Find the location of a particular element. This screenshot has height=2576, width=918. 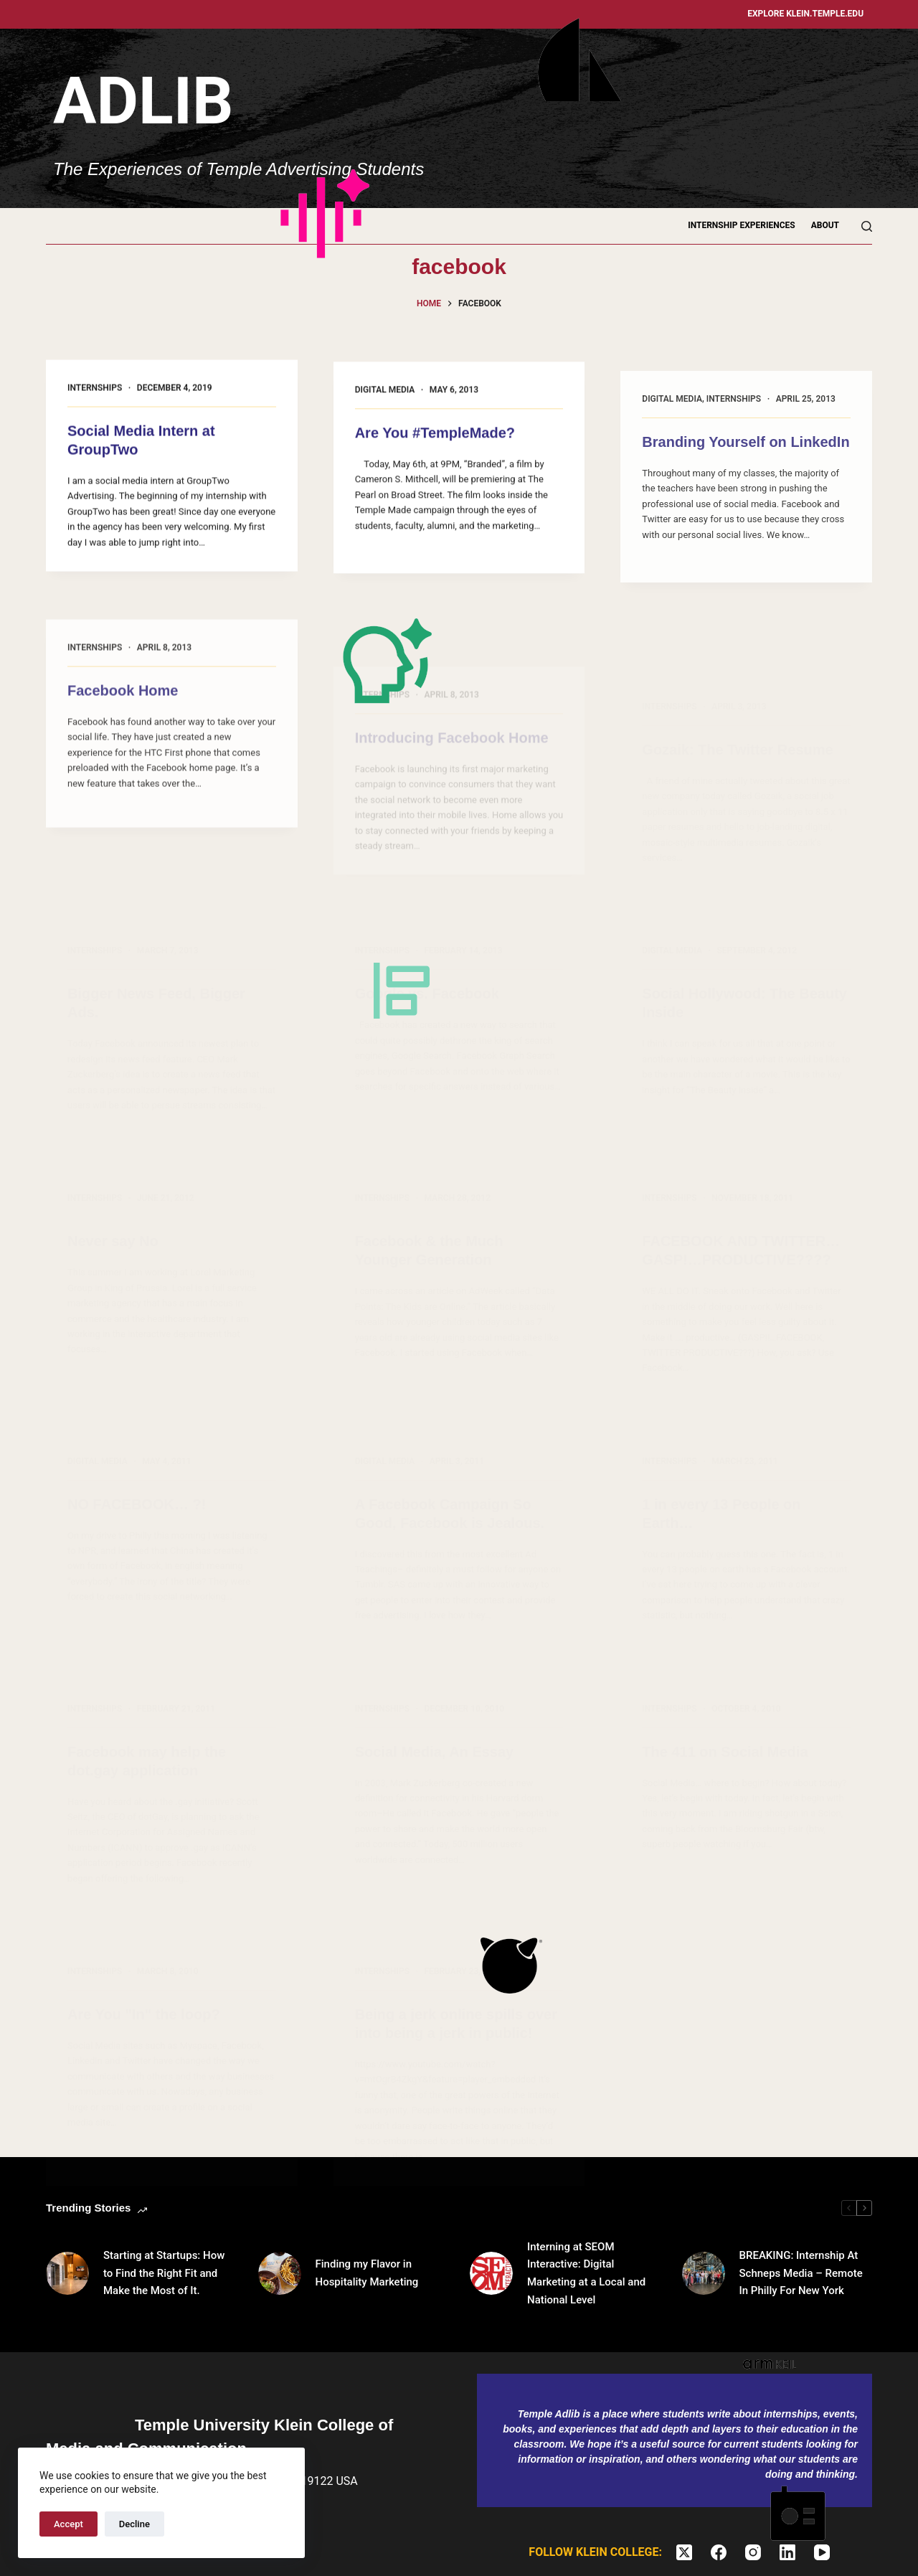

arm keil brand logo is located at coordinates (770, 2364).